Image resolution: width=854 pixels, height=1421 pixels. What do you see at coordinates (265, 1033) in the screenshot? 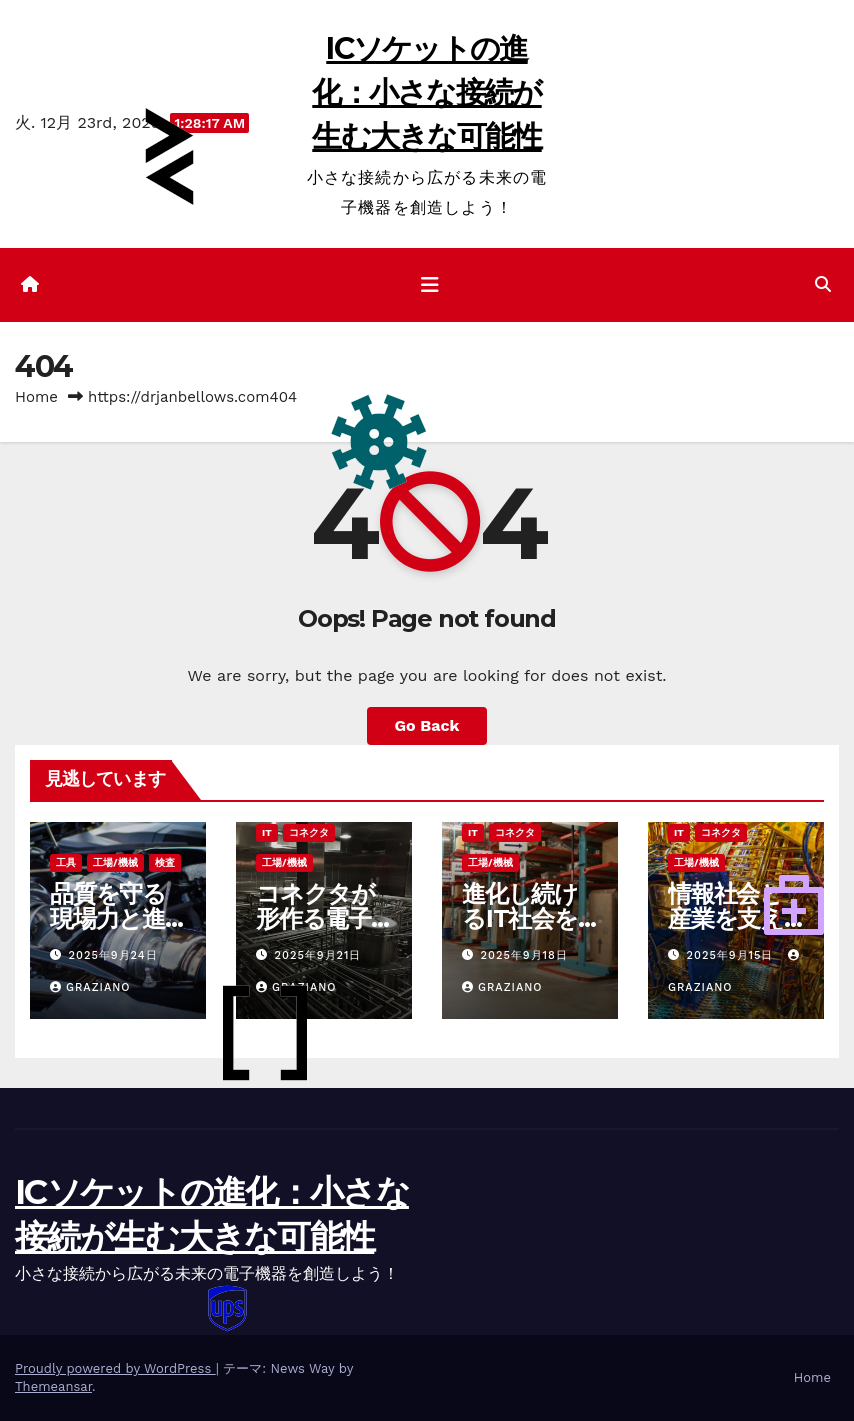
I see `view or edit code brackets` at bounding box center [265, 1033].